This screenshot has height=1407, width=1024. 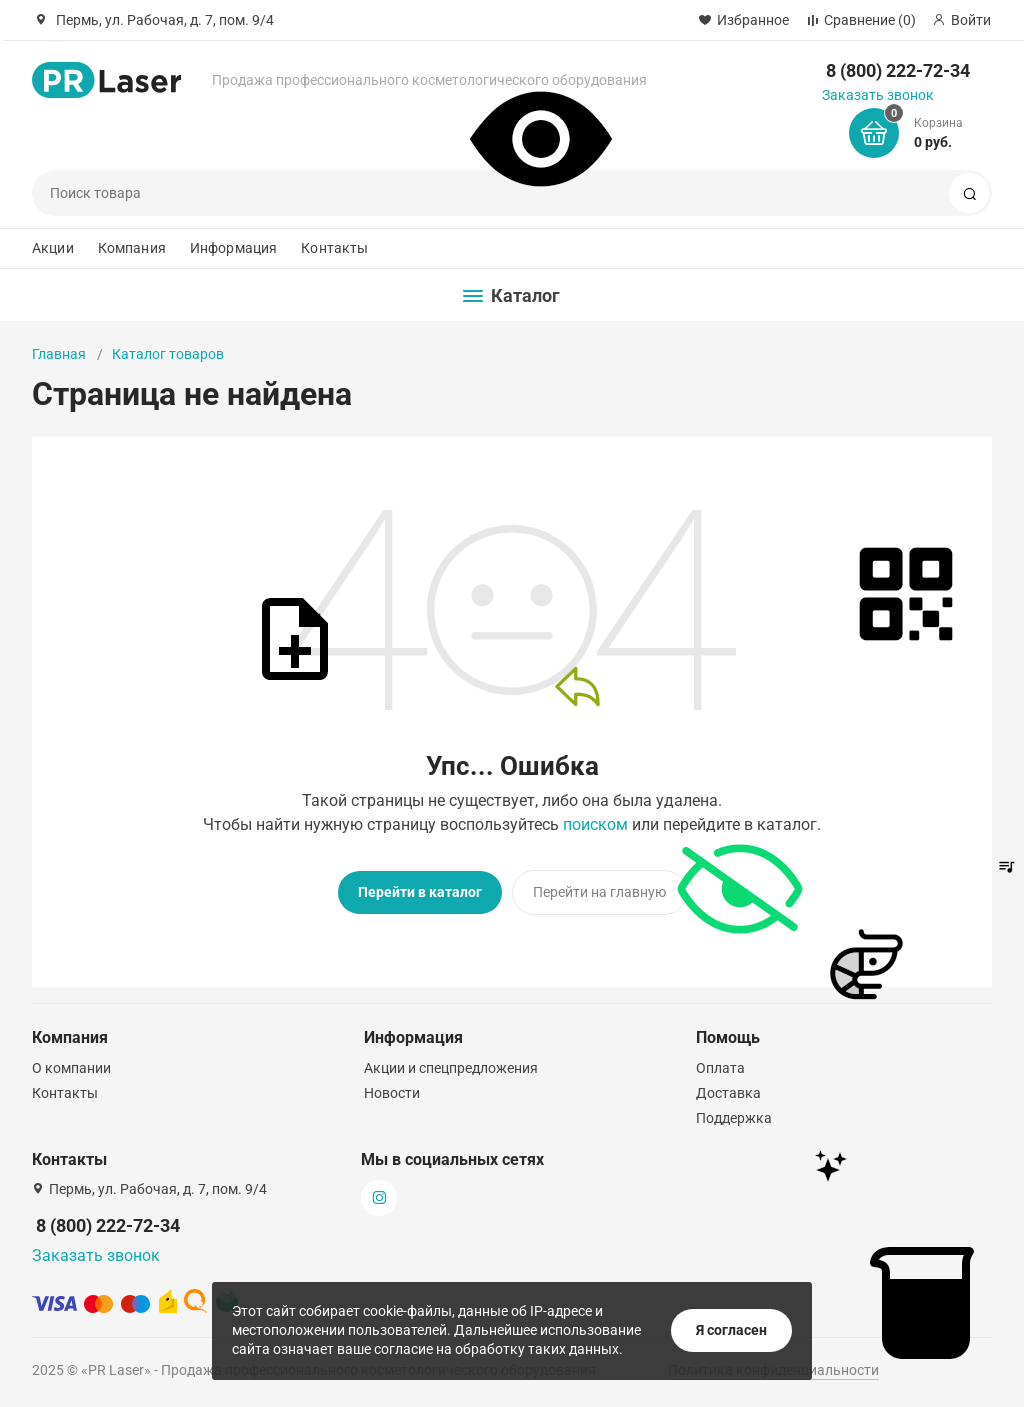 I want to click on hide content from view, so click(x=740, y=889).